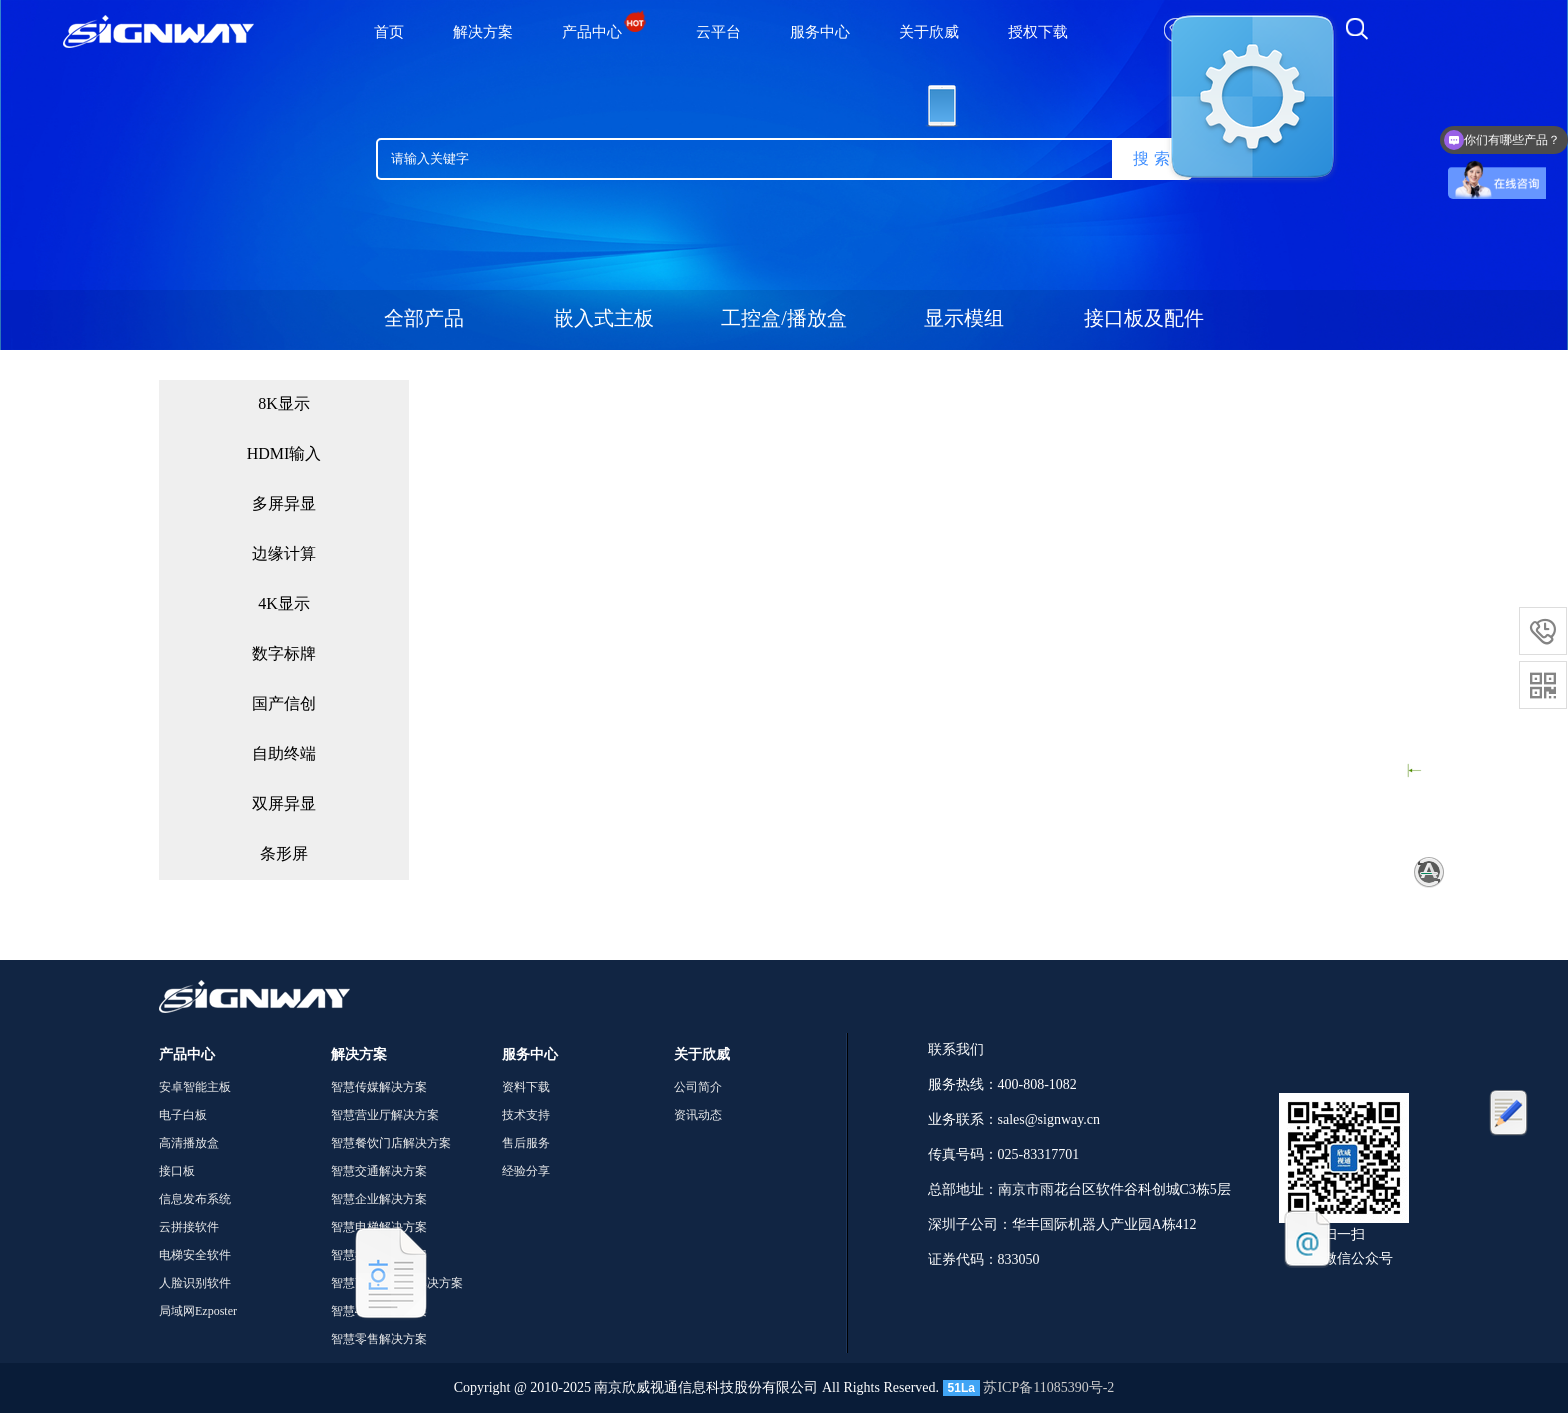  Describe the element at coordinates (1508, 1112) in the screenshot. I see `open gedit text editor` at that location.